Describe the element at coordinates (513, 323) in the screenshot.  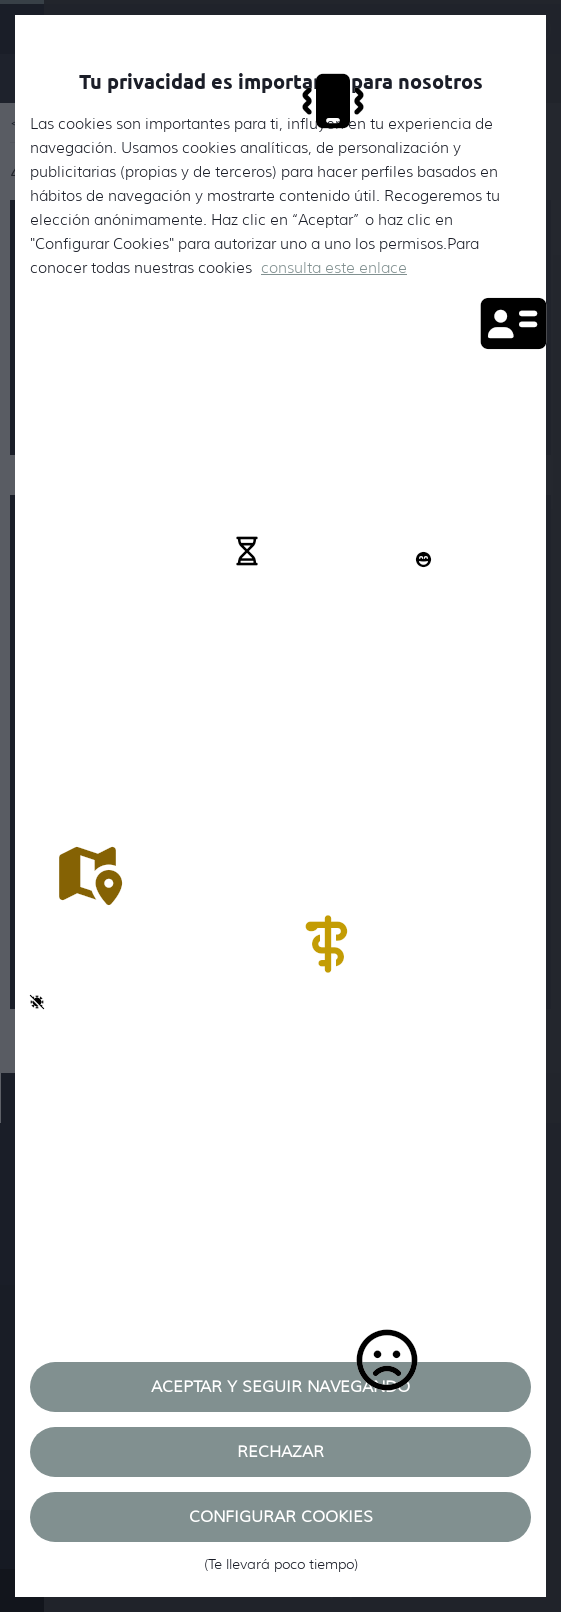
I see `view contact details` at that location.